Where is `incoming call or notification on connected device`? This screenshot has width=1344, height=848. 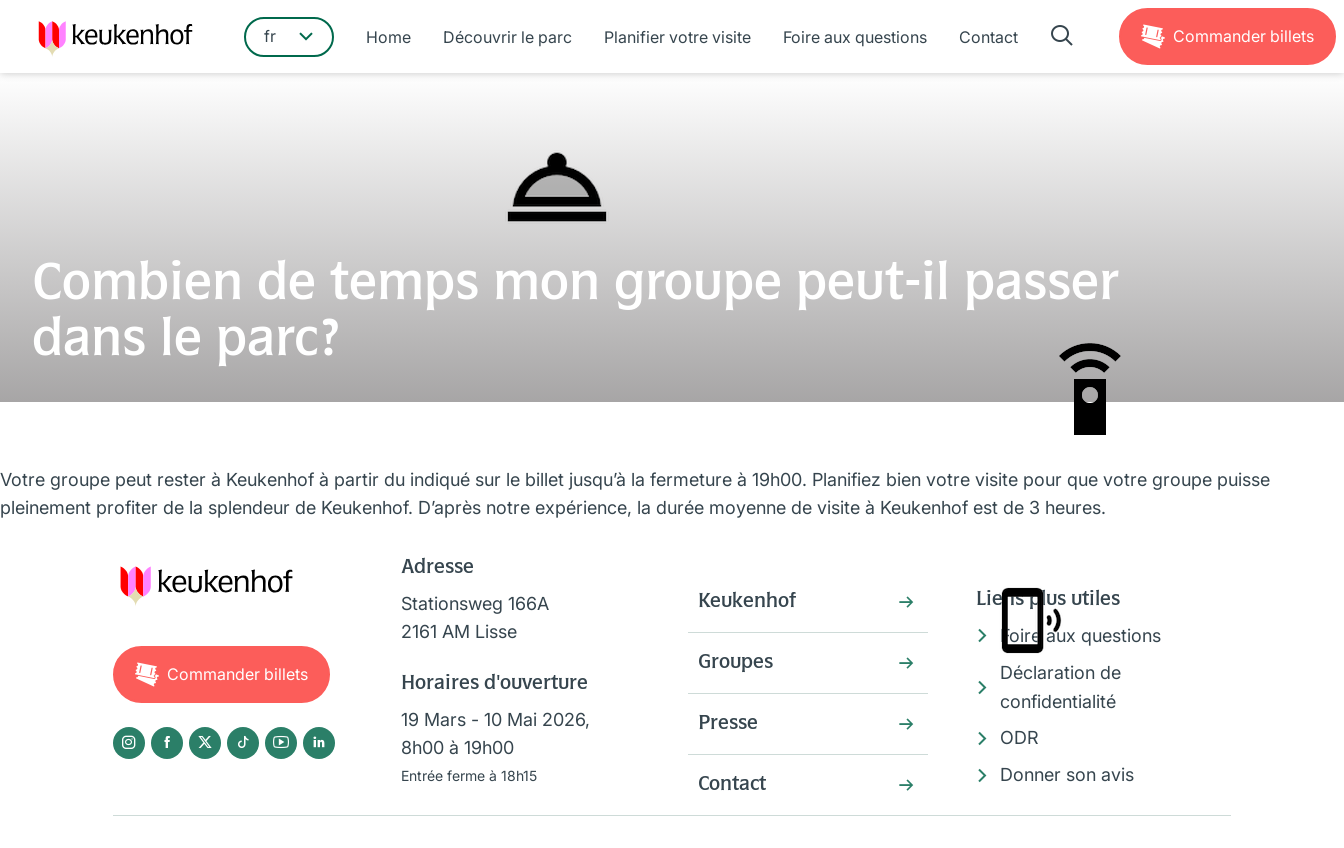 incoming call or notification on connected device is located at coordinates (1031, 620).